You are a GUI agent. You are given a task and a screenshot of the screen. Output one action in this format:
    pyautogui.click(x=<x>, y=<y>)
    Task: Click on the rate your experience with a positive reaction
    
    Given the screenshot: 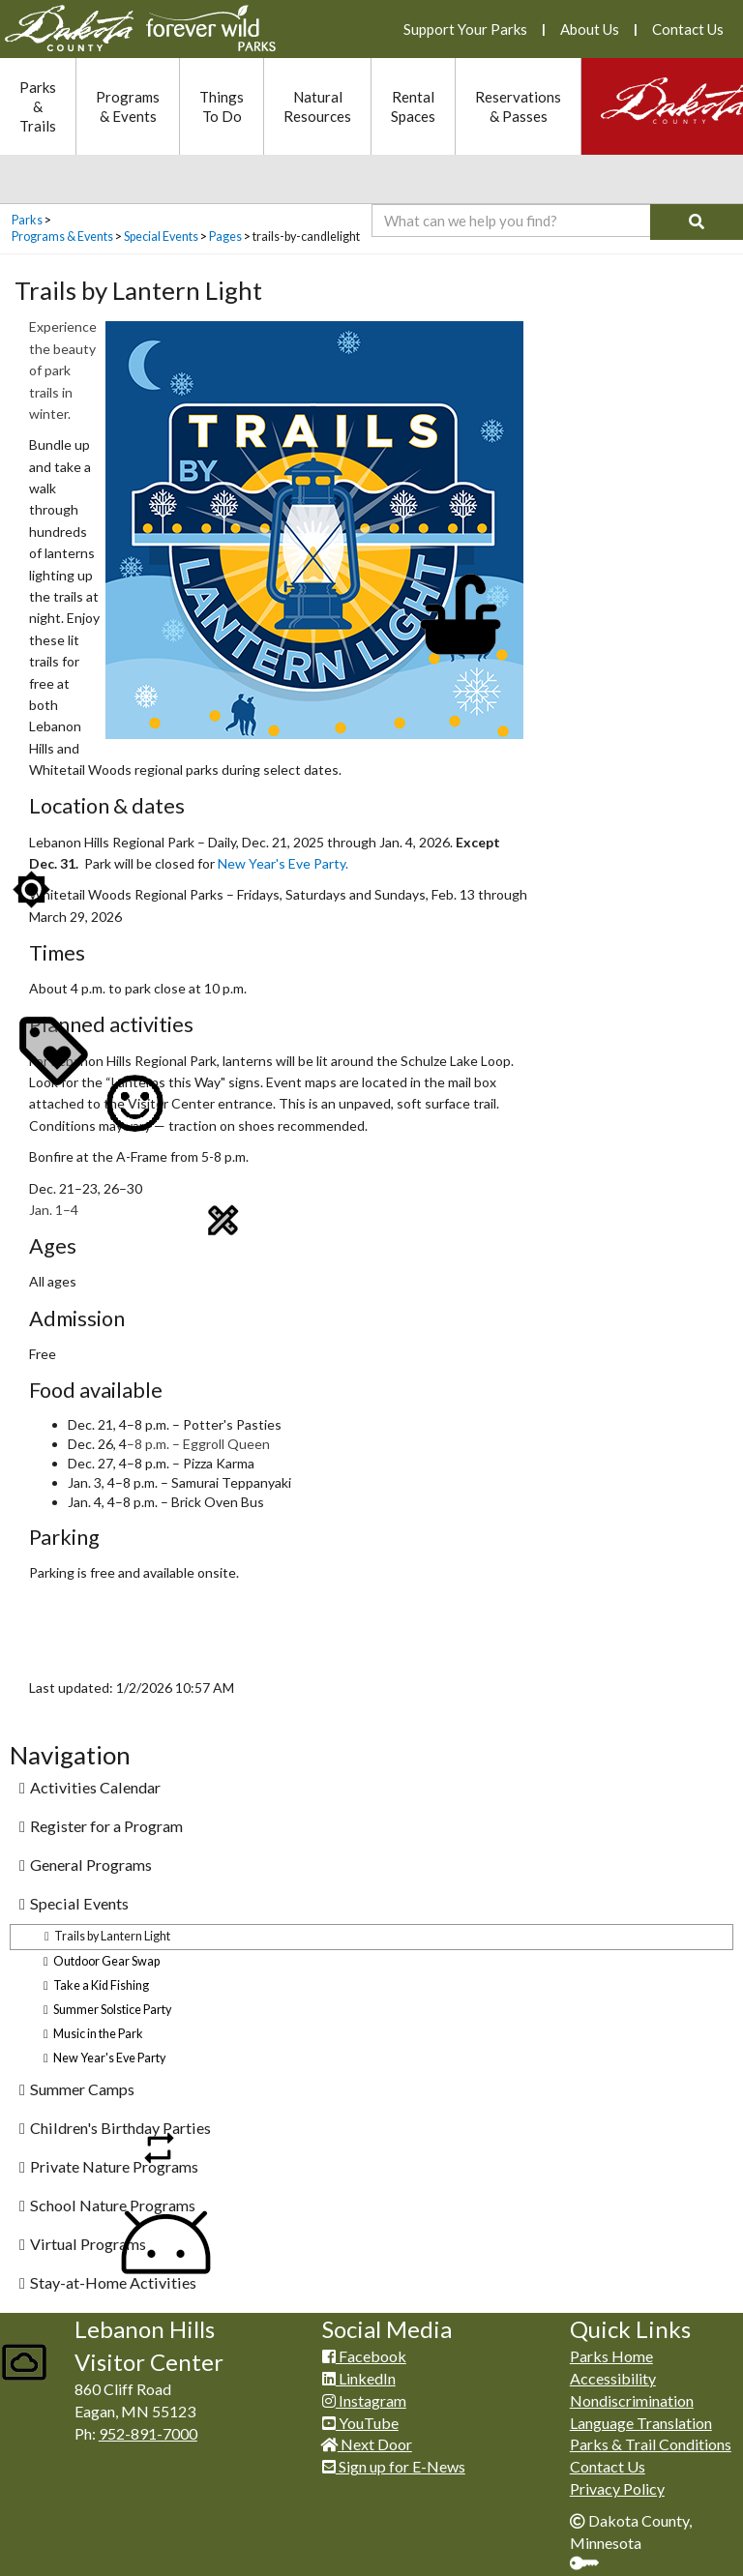 What is the action you would take?
    pyautogui.click(x=134, y=1103)
    